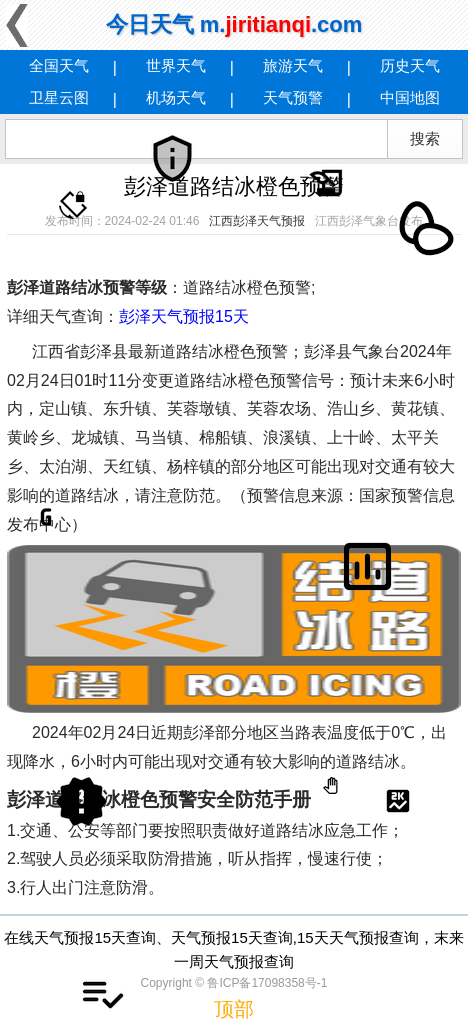 Image resolution: width=468 pixels, height=1035 pixels. What do you see at coordinates (172, 158) in the screenshot?
I see `view privacy policy or information` at bounding box center [172, 158].